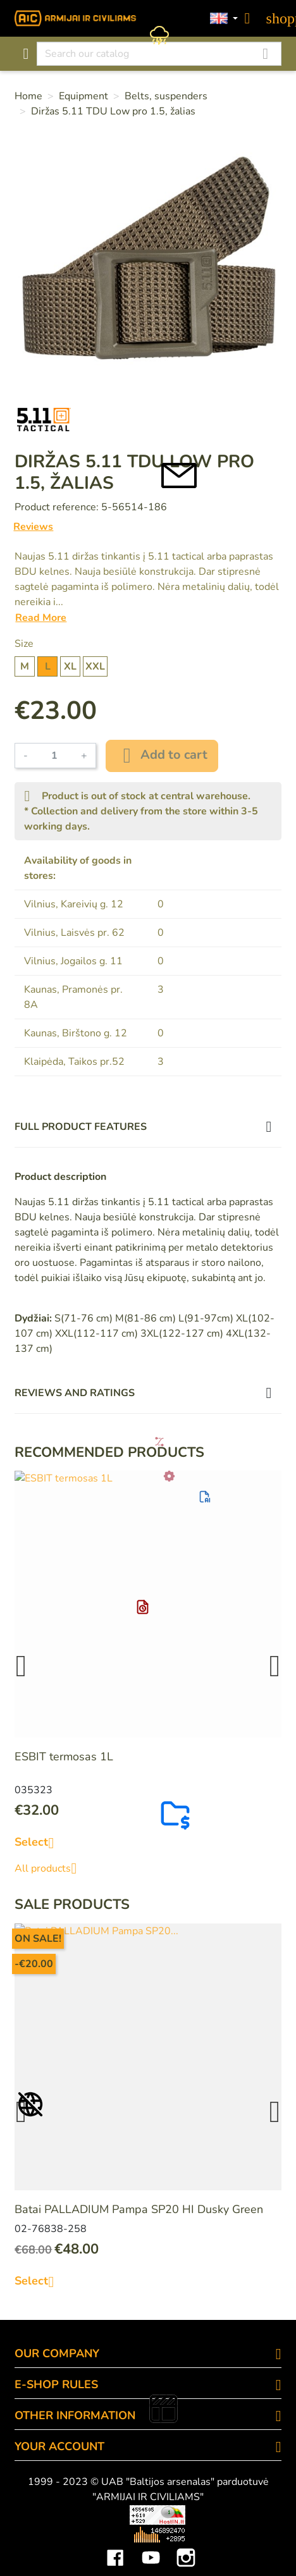 The height and width of the screenshot is (2576, 296). Describe the element at coordinates (179, 475) in the screenshot. I see `open your inbox` at that location.